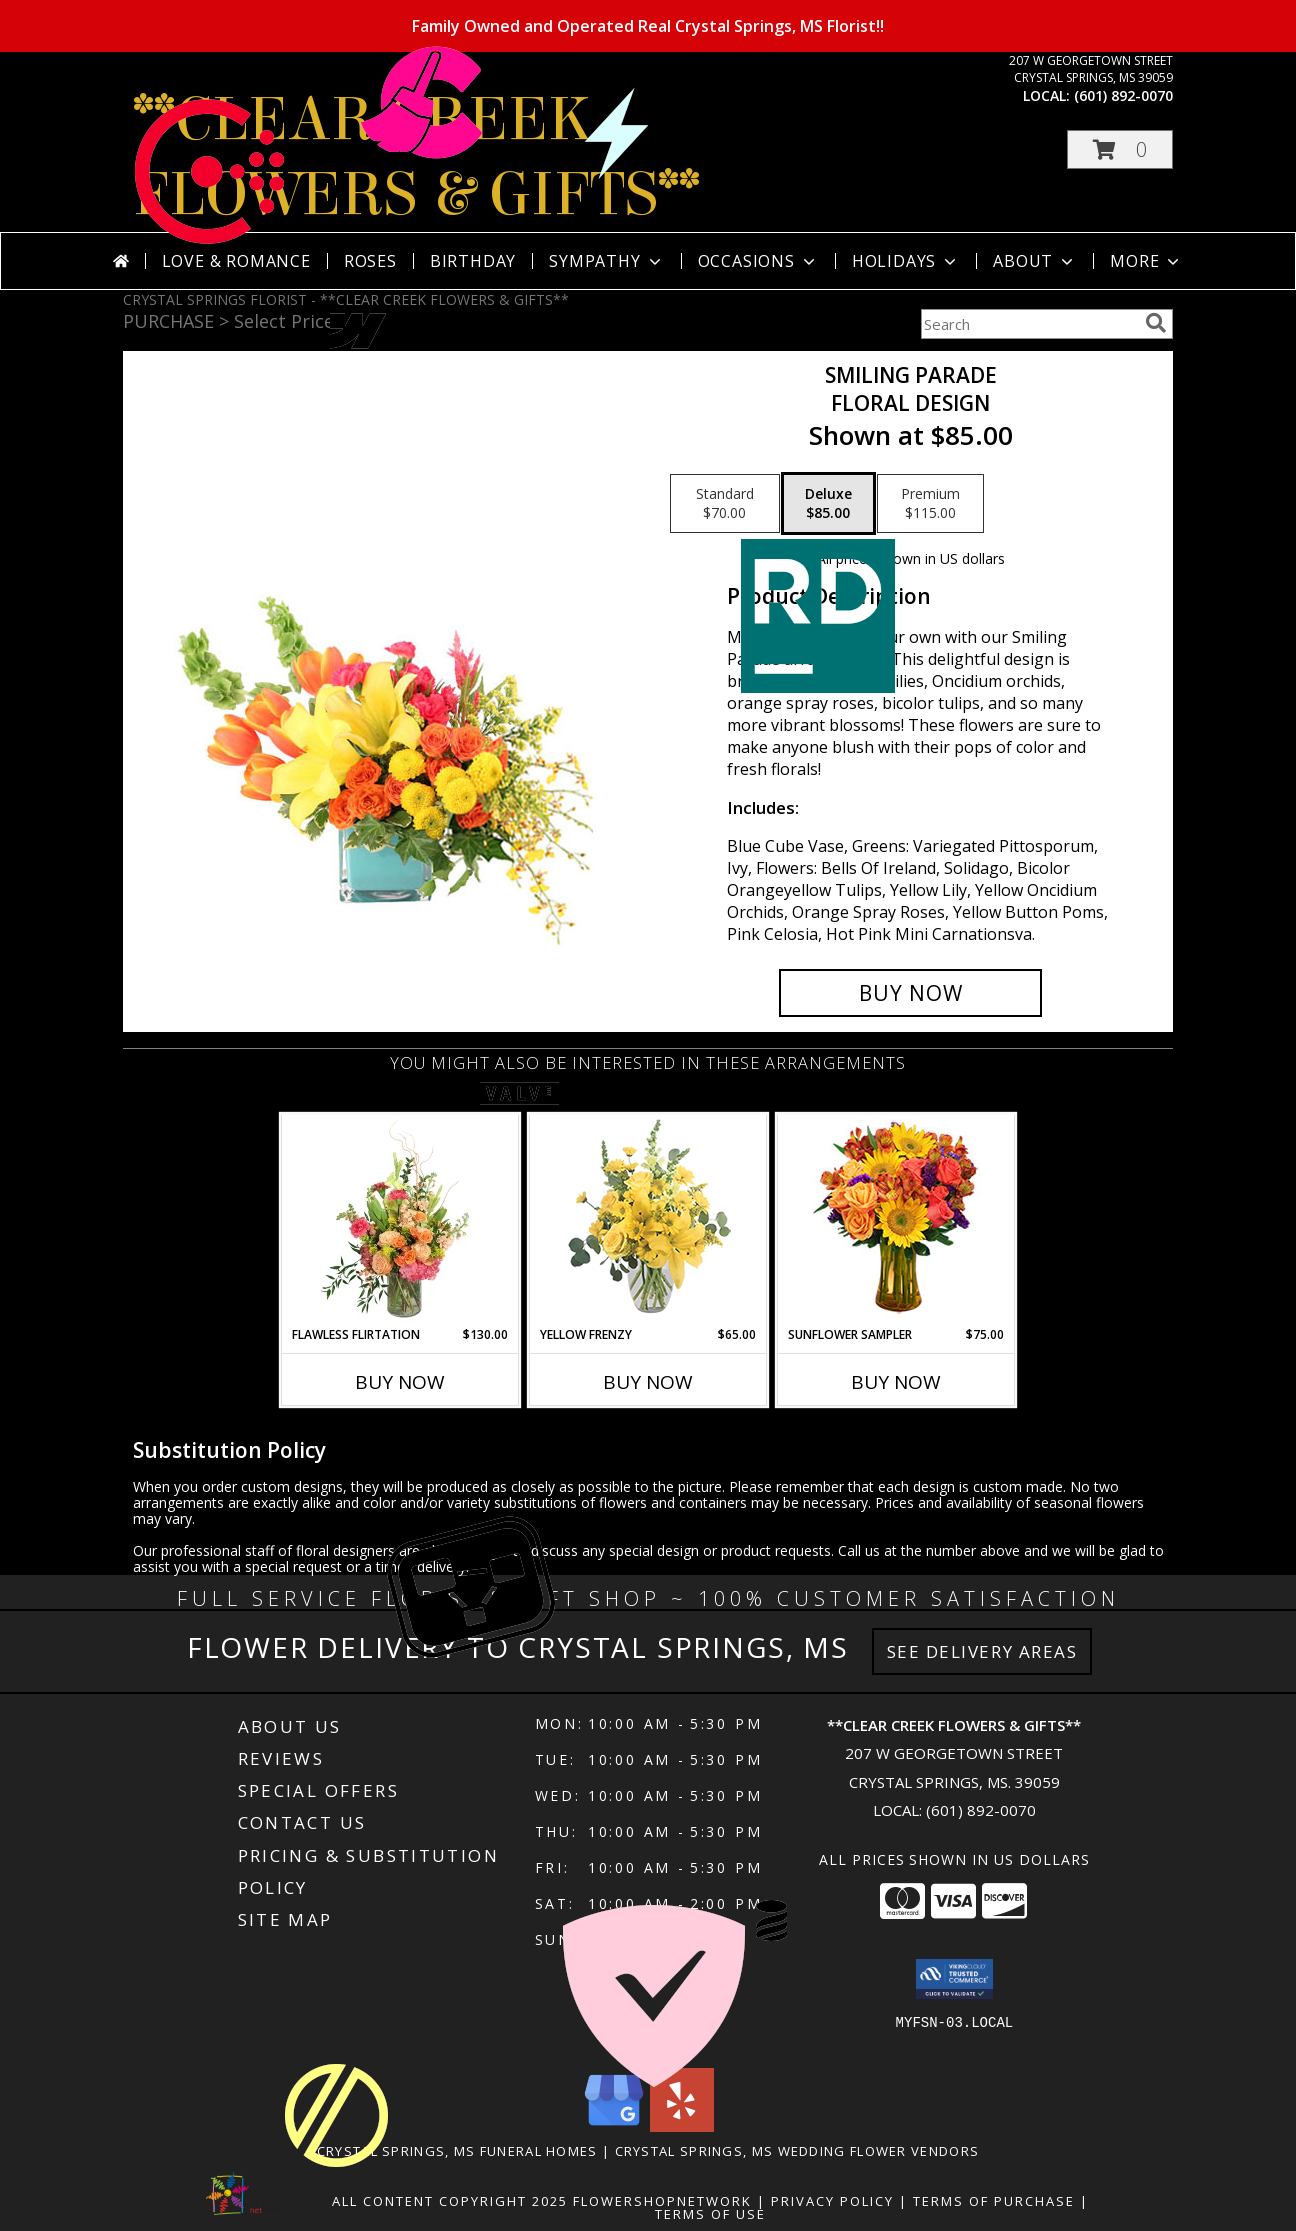 This screenshot has width=1296, height=2231. Describe the element at coordinates (616, 133) in the screenshot. I see `open StackBlitz web IDE` at that location.